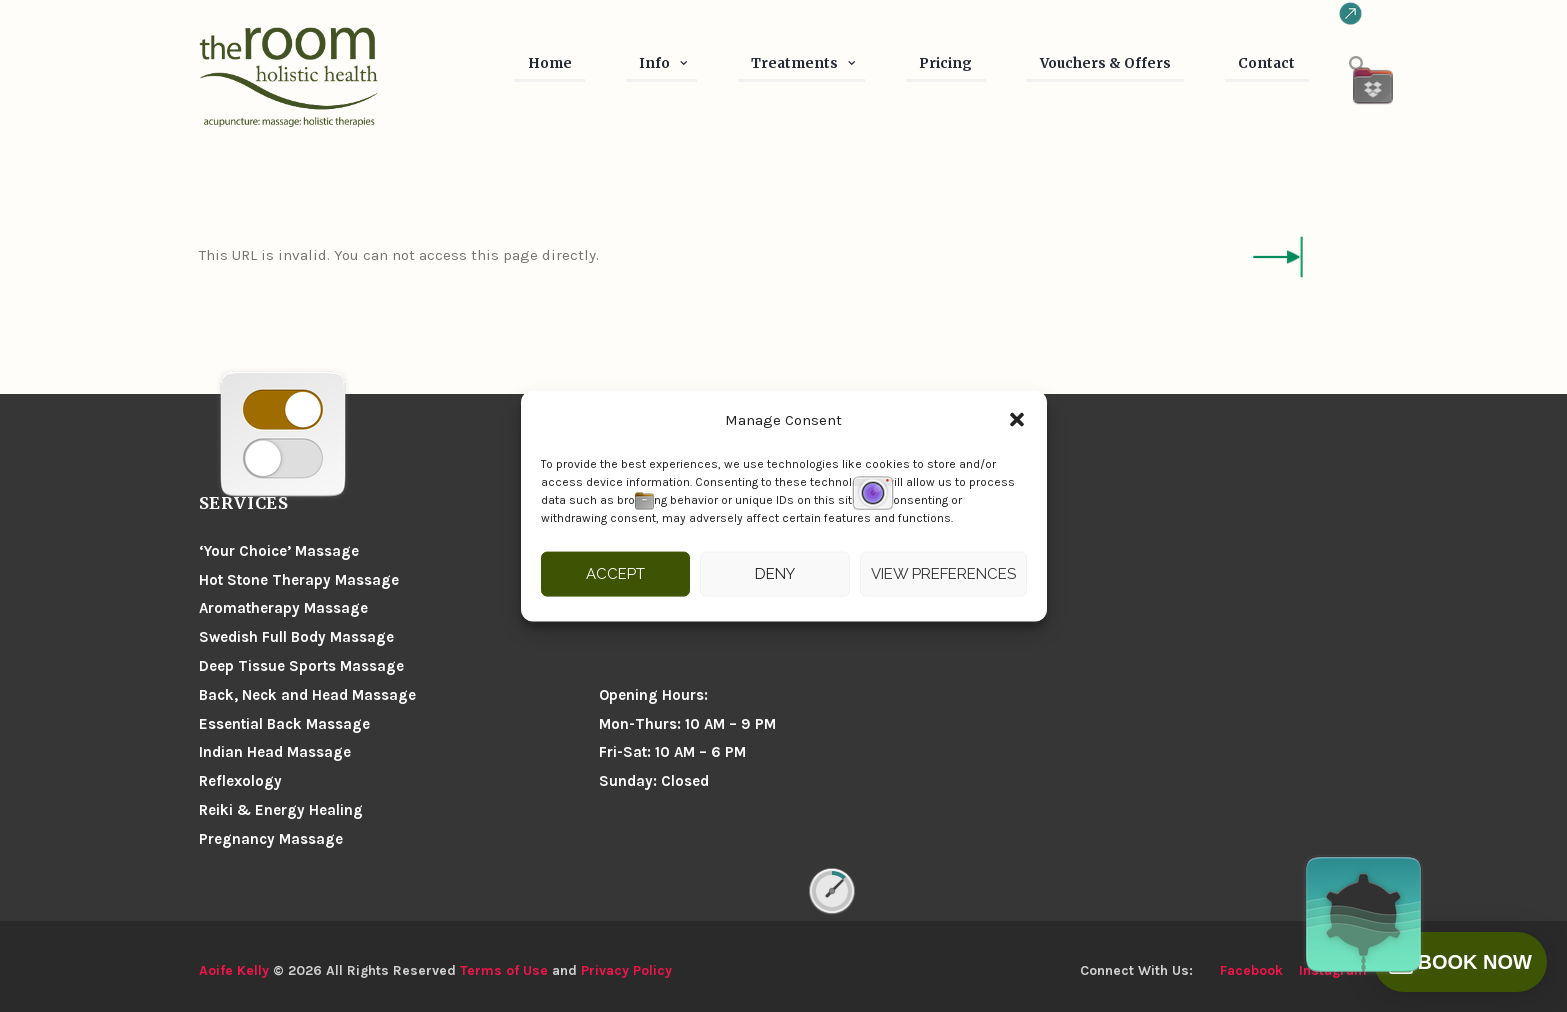 The width and height of the screenshot is (1567, 1012). Describe the element at coordinates (1363, 914) in the screenshot. I see `launch the minesweeper game` at that location.